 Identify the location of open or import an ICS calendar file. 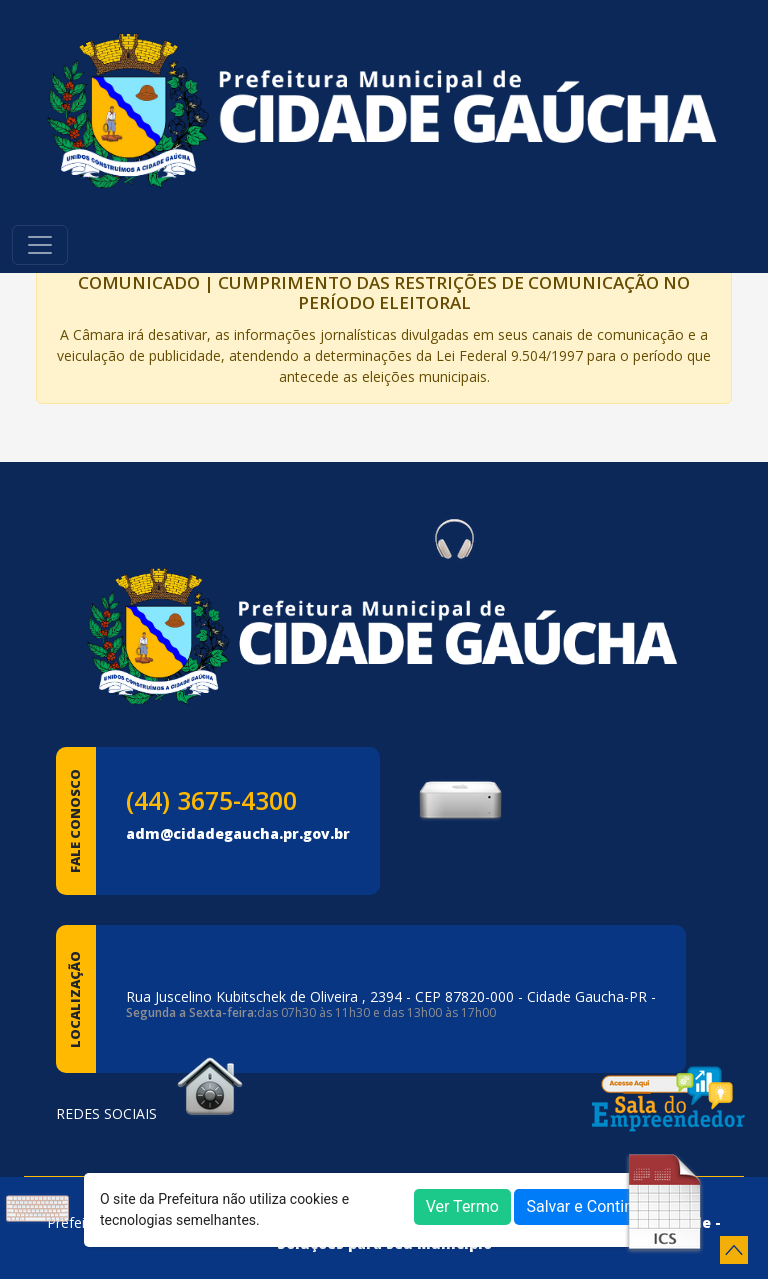
(665, 1204).